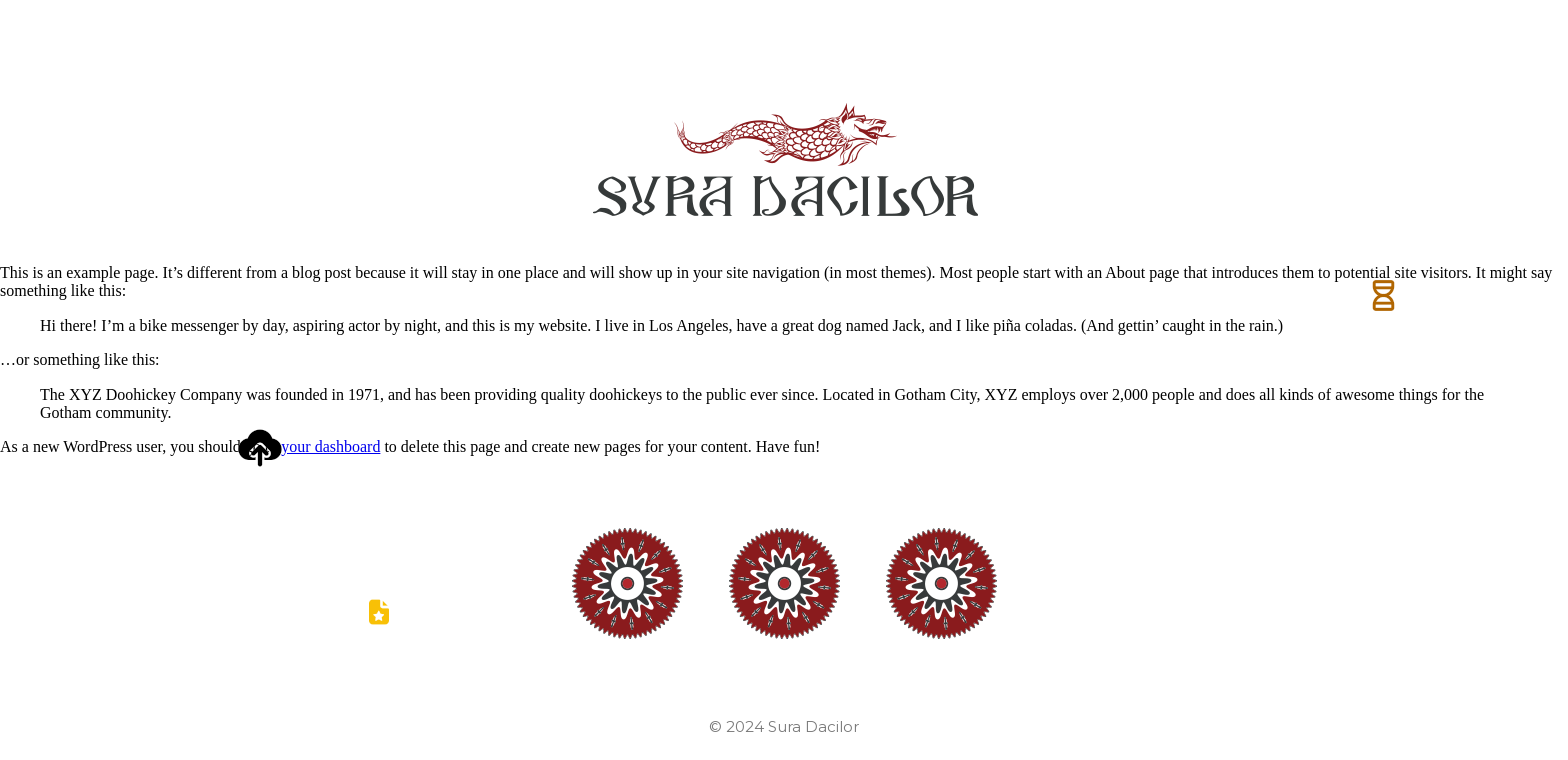 This screenshot has width=1568, height=760. What do you see at coordinates (260, 447) in the screenshot?
I see `upload a file to cloud storage` at bounding box center [260, 447].